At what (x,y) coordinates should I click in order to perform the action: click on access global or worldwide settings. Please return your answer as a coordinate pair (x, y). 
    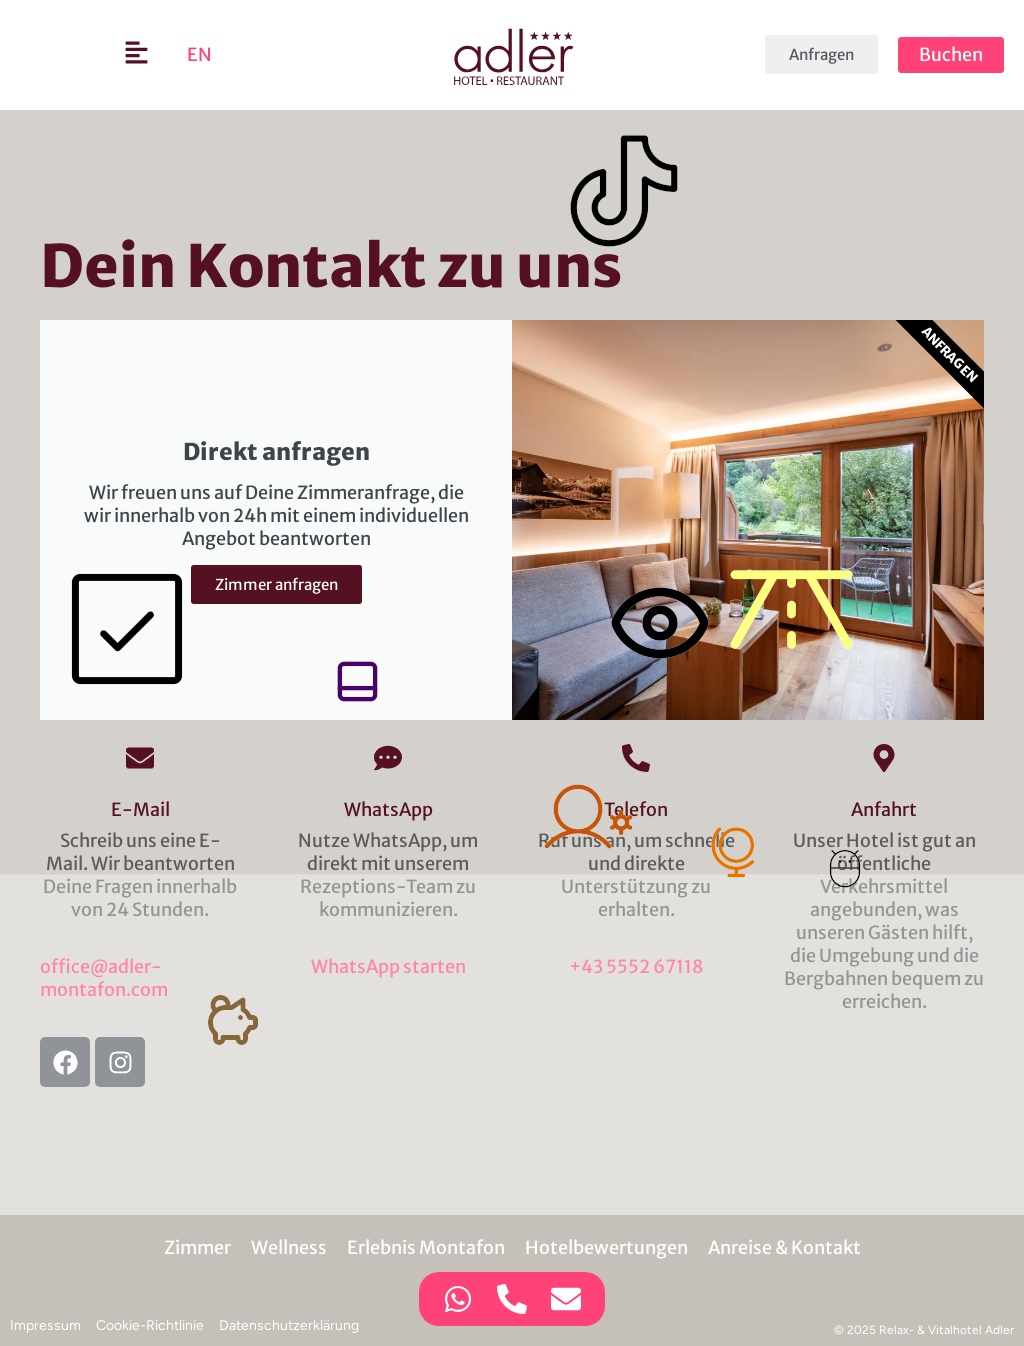
    Looking at the image, I should click on (734, 850).